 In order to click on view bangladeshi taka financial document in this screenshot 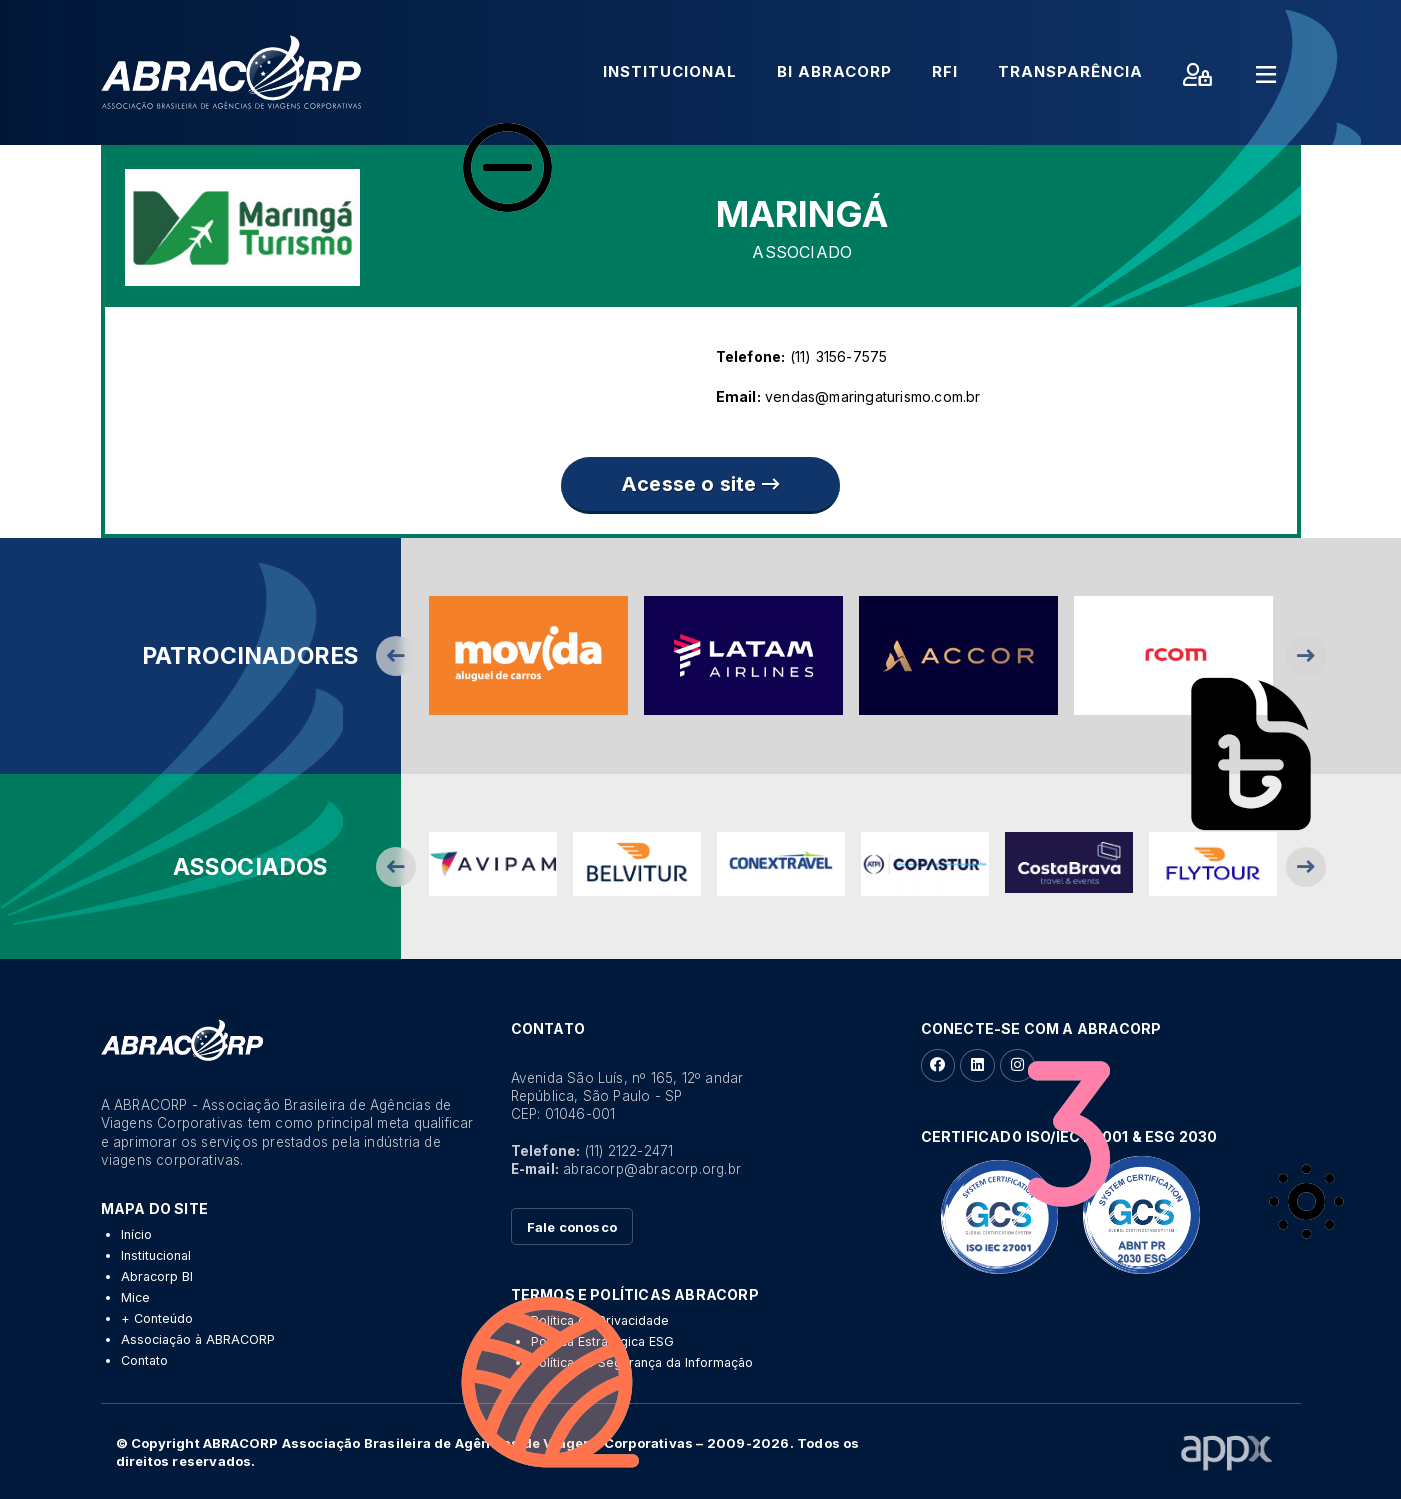, I will do `click(1251, 754)`.